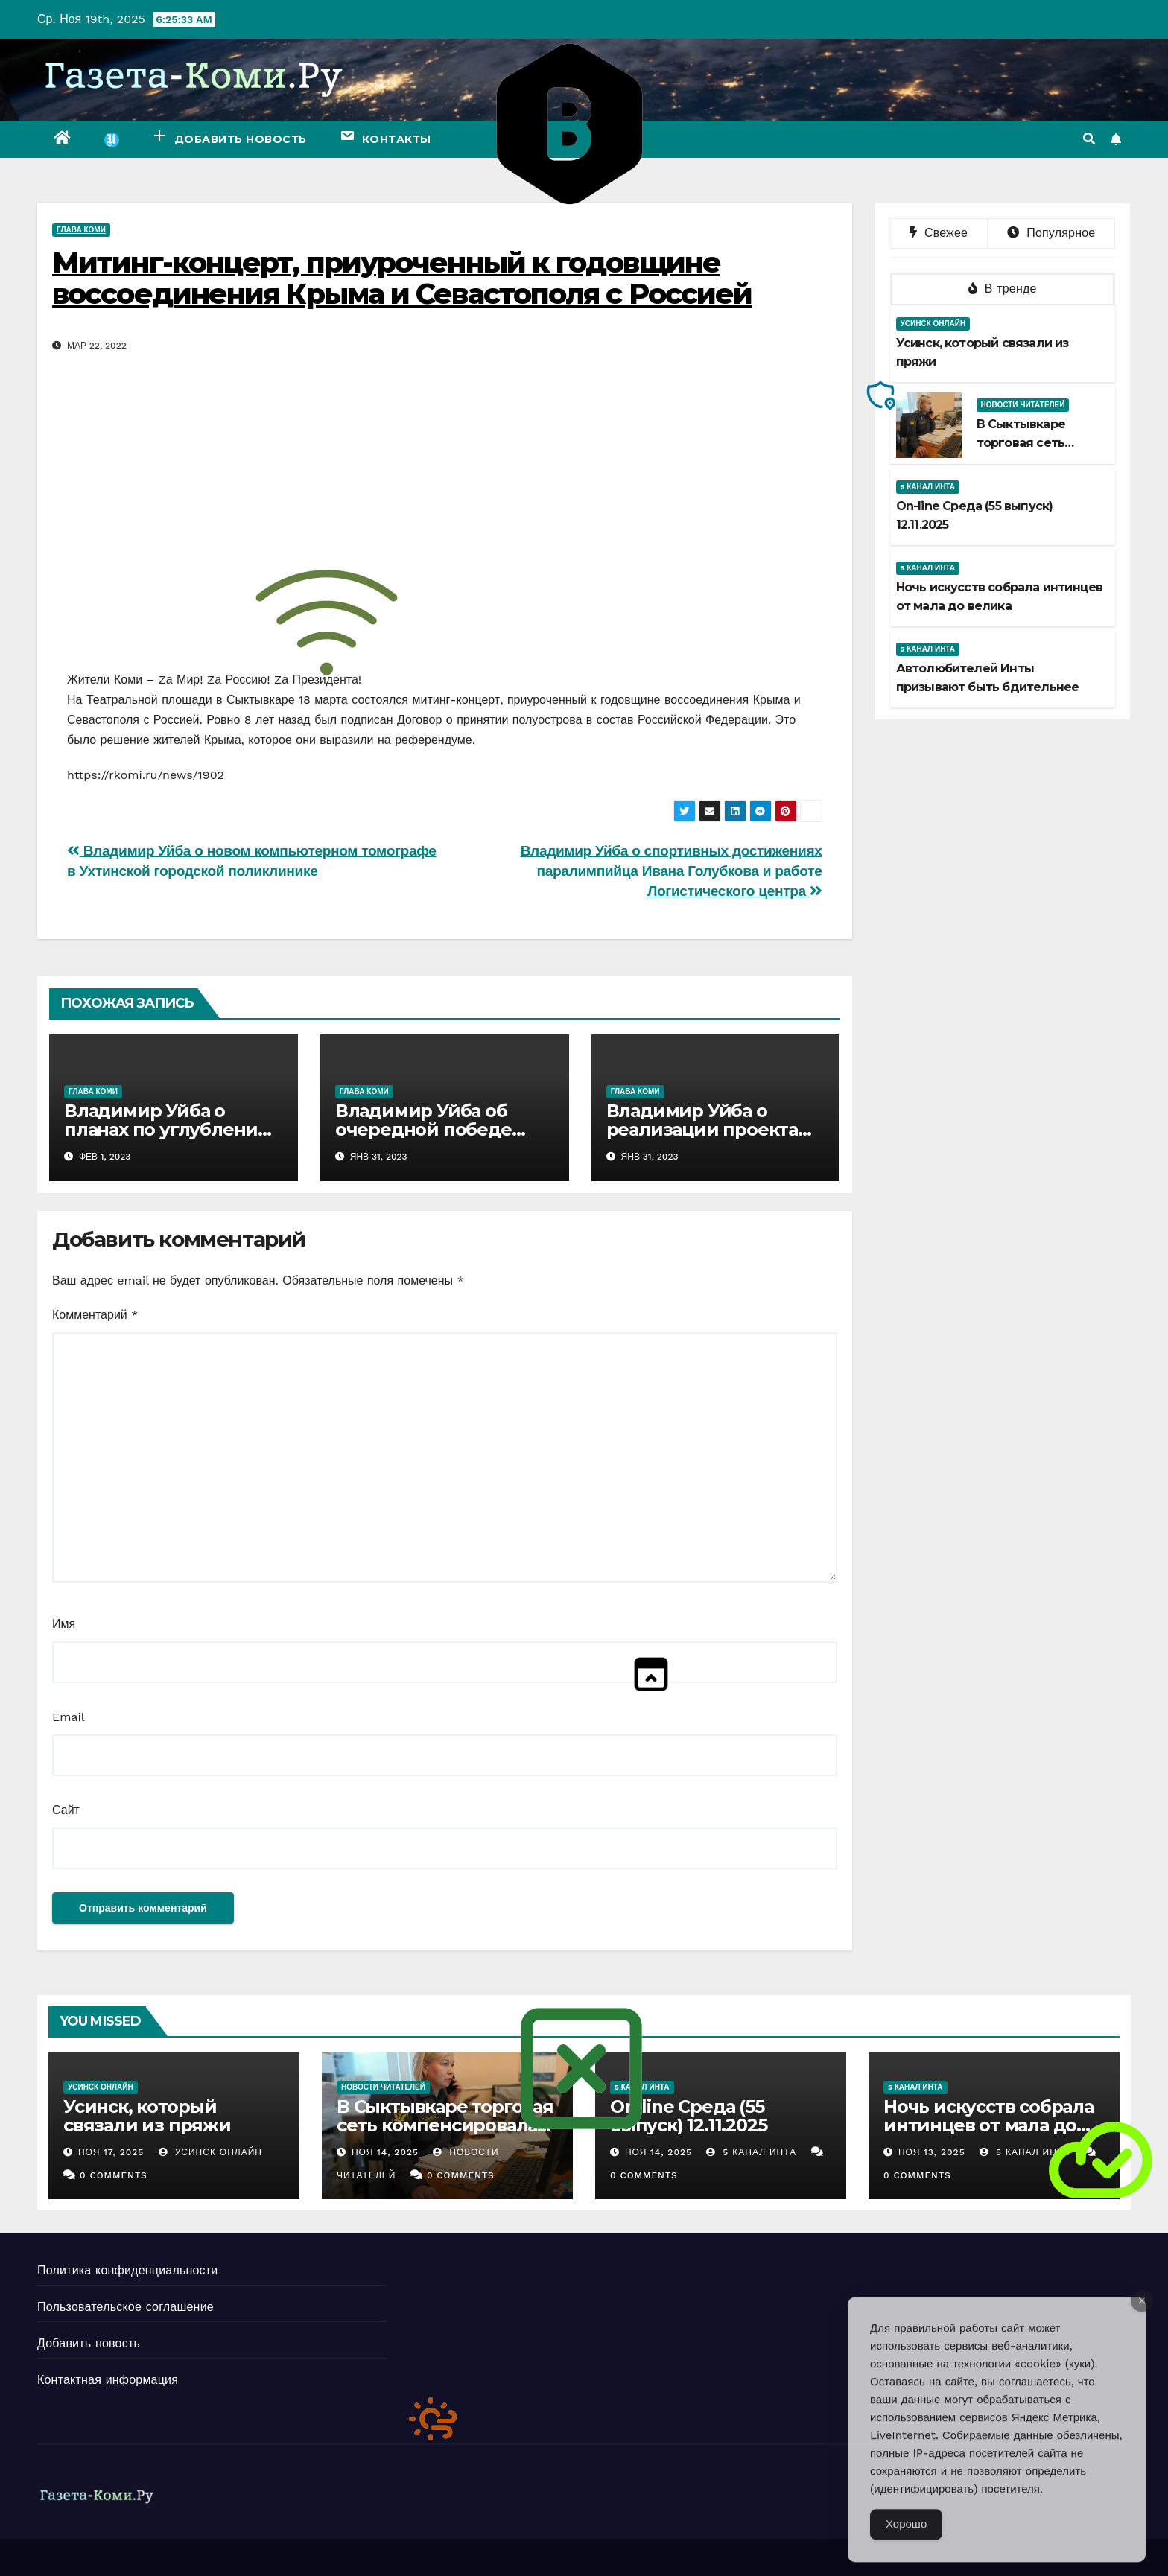 The height and width of the screenshot is (2576, 1168). I want to click on view current weather conditions, so click(433, 2419).